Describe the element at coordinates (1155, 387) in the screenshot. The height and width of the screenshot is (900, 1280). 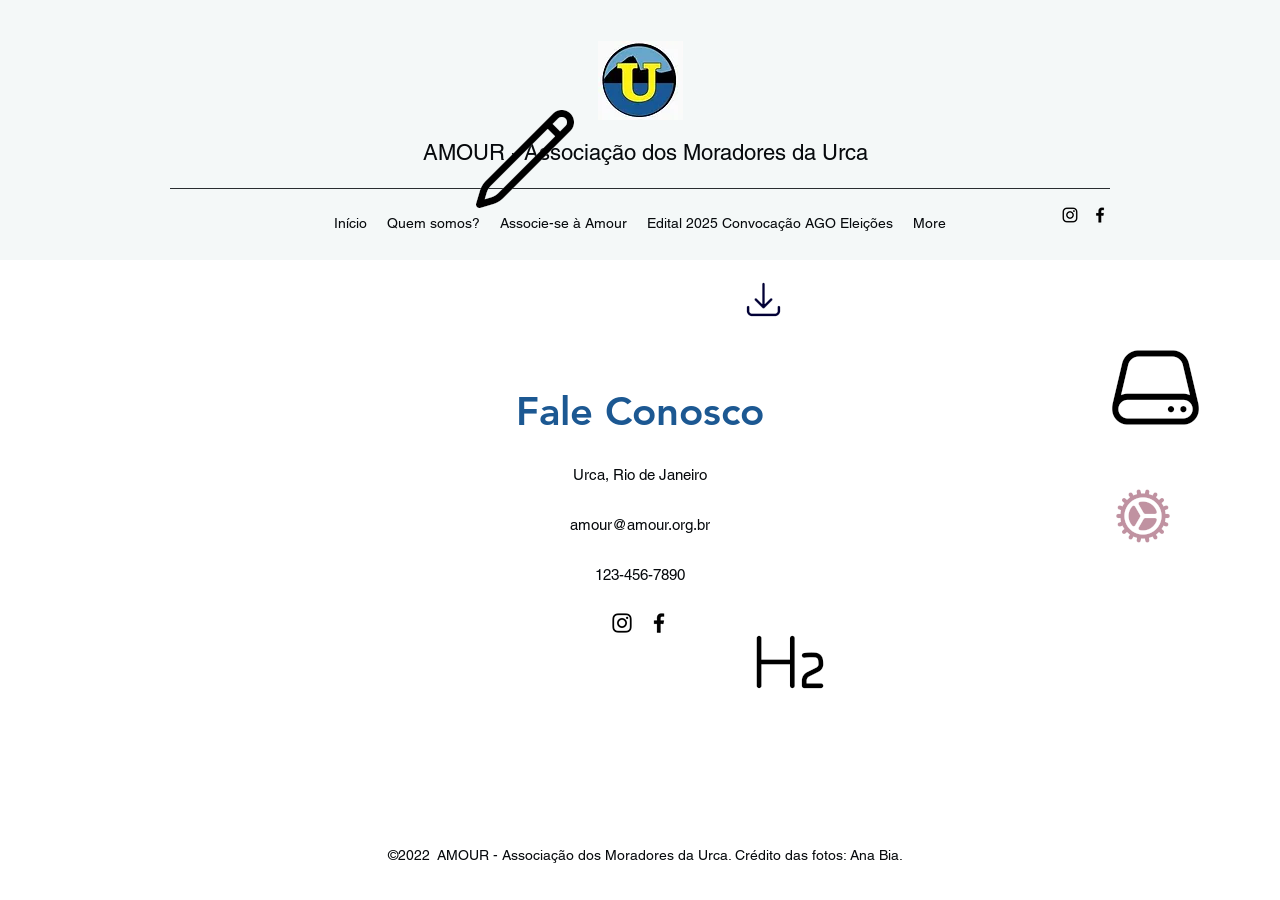
I see `access server settings or management` at that location.